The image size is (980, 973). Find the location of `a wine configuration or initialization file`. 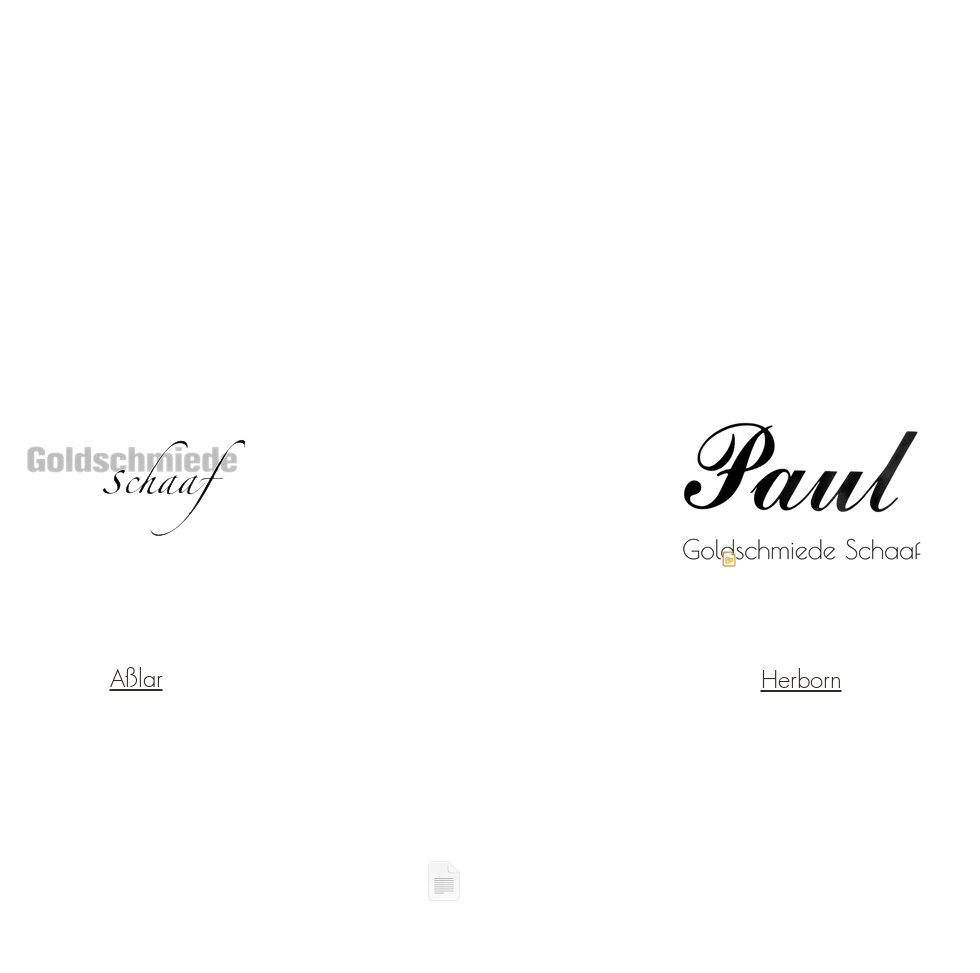

a wine configuration or initialization file is located at coordinates (444, 881).